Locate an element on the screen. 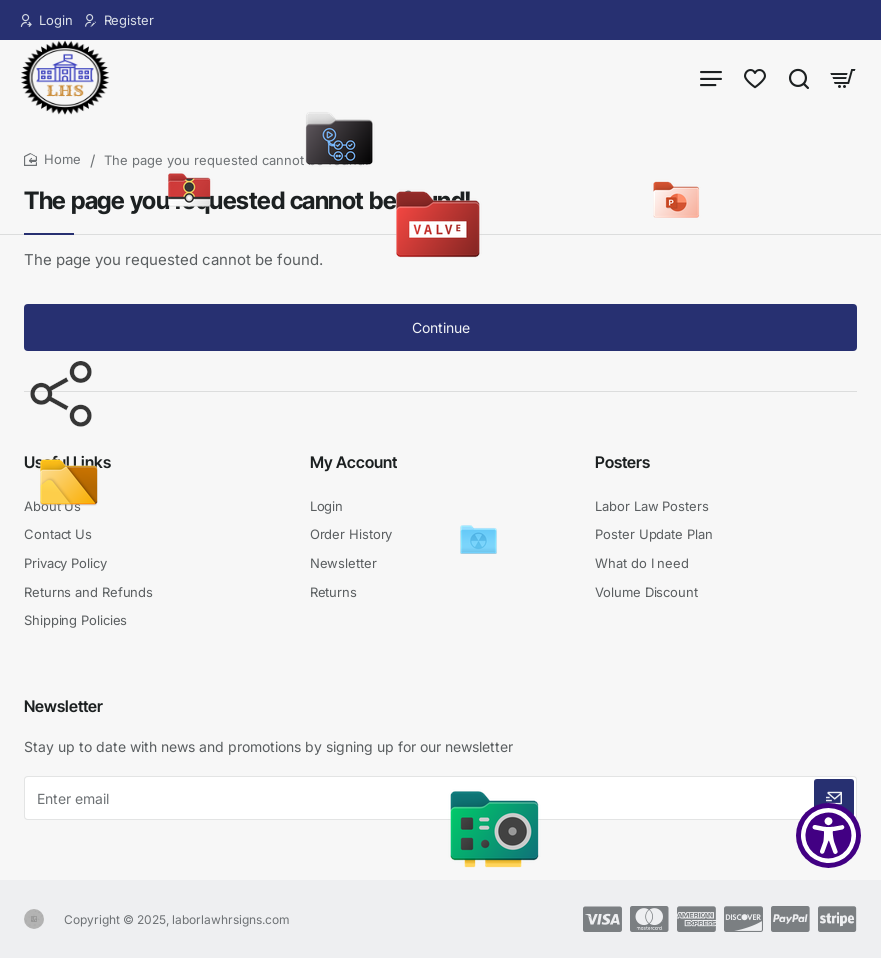  folder containing github actions workflows is located at coordinates (339, 140).